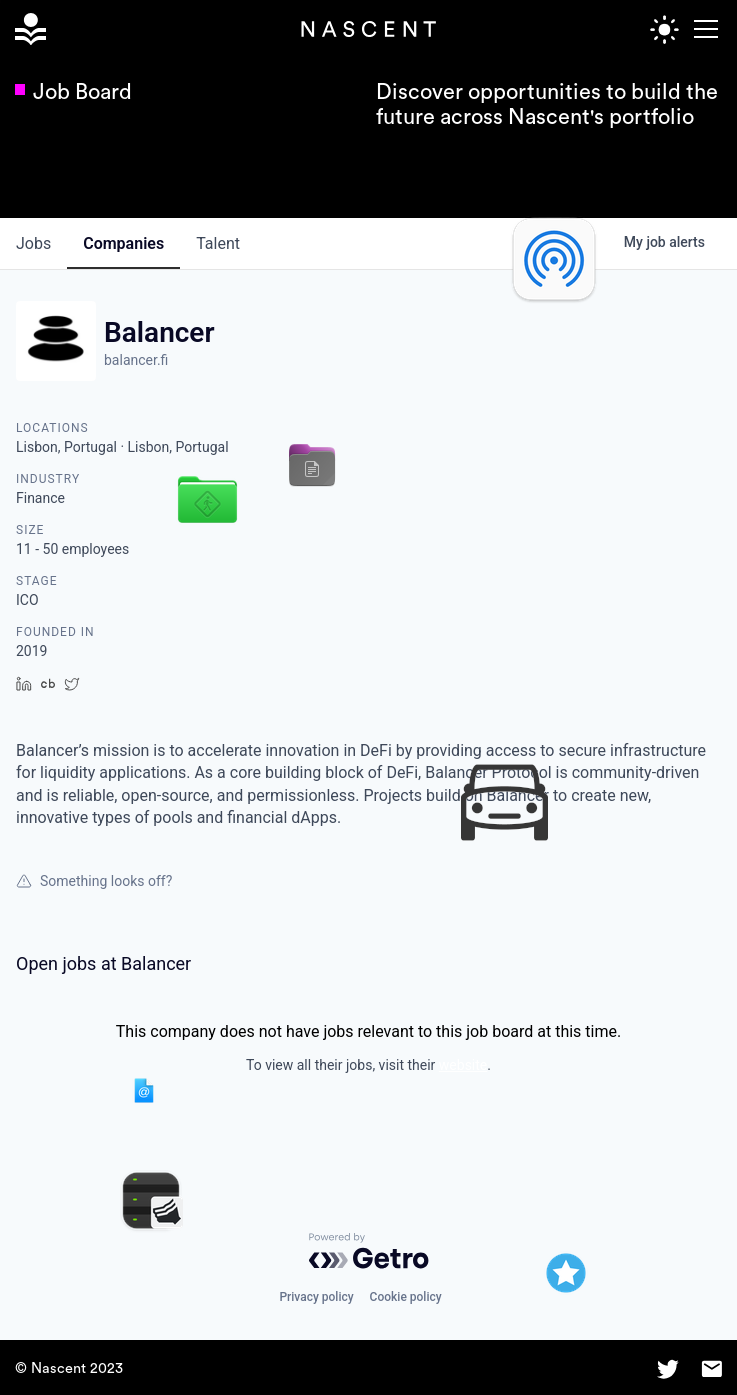 The image size is (737, 1395). What do you see at coordinates (207, 499) in the screenshot?
I see `access public or shared folder` at bounding box center [207, 499].